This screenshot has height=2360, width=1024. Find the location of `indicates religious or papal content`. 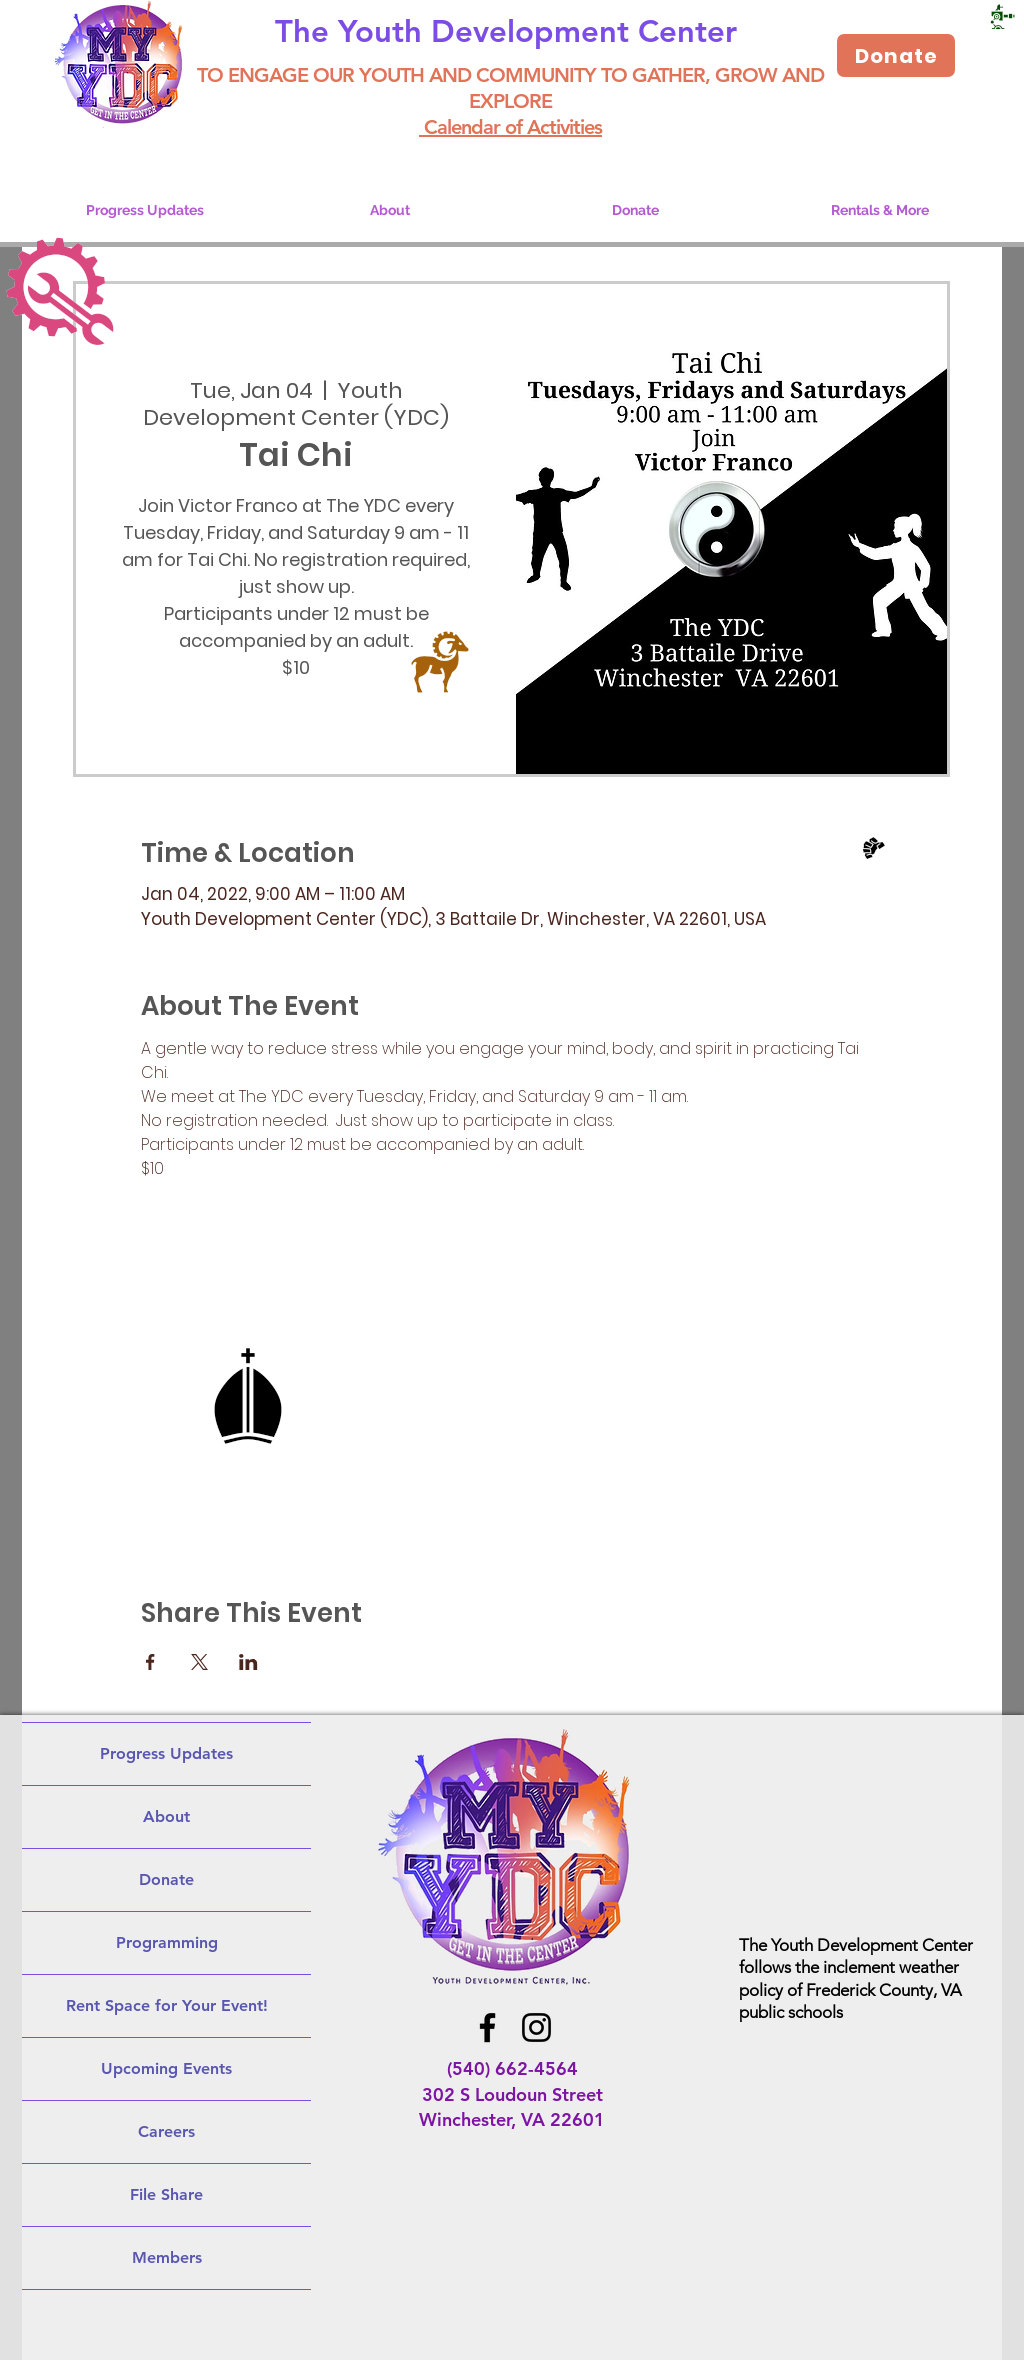

indicates religious or papal content is located at coordinates (248, 1396).